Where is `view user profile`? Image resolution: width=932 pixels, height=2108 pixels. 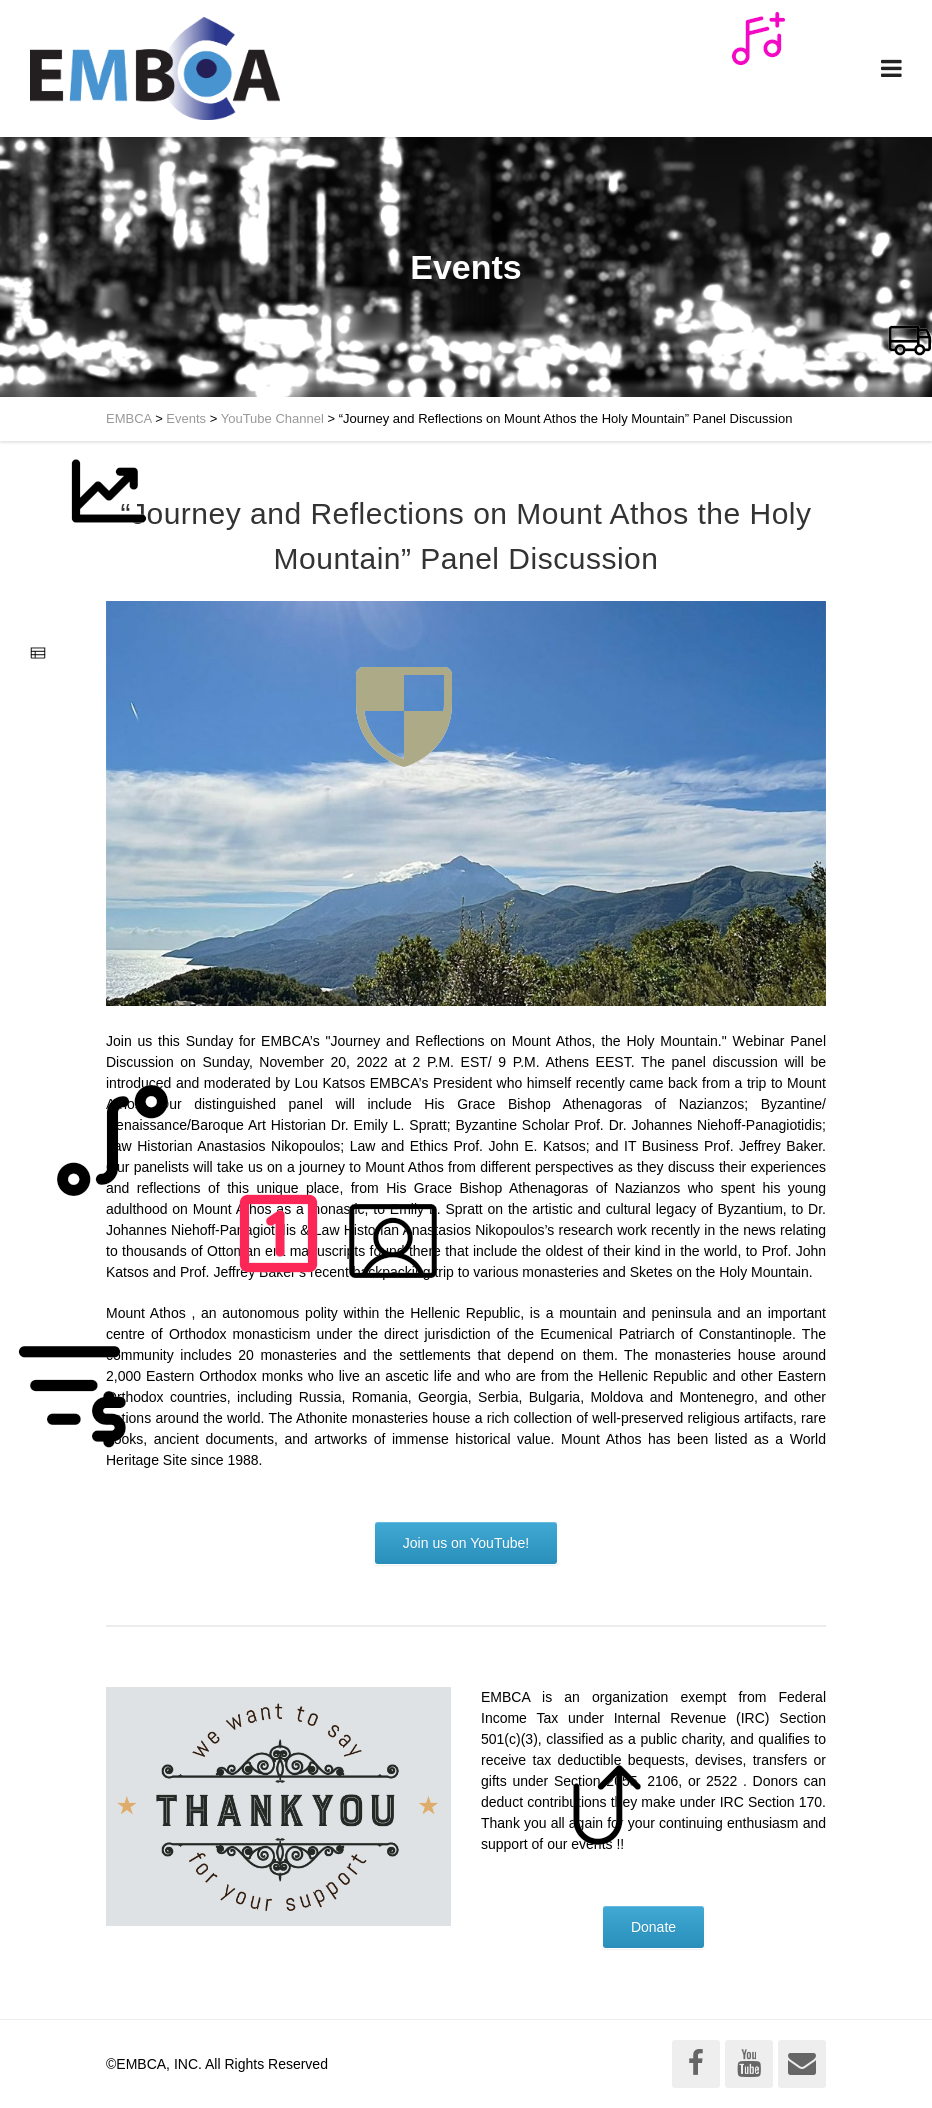 view user profile is located at coordinates (393, 1241).